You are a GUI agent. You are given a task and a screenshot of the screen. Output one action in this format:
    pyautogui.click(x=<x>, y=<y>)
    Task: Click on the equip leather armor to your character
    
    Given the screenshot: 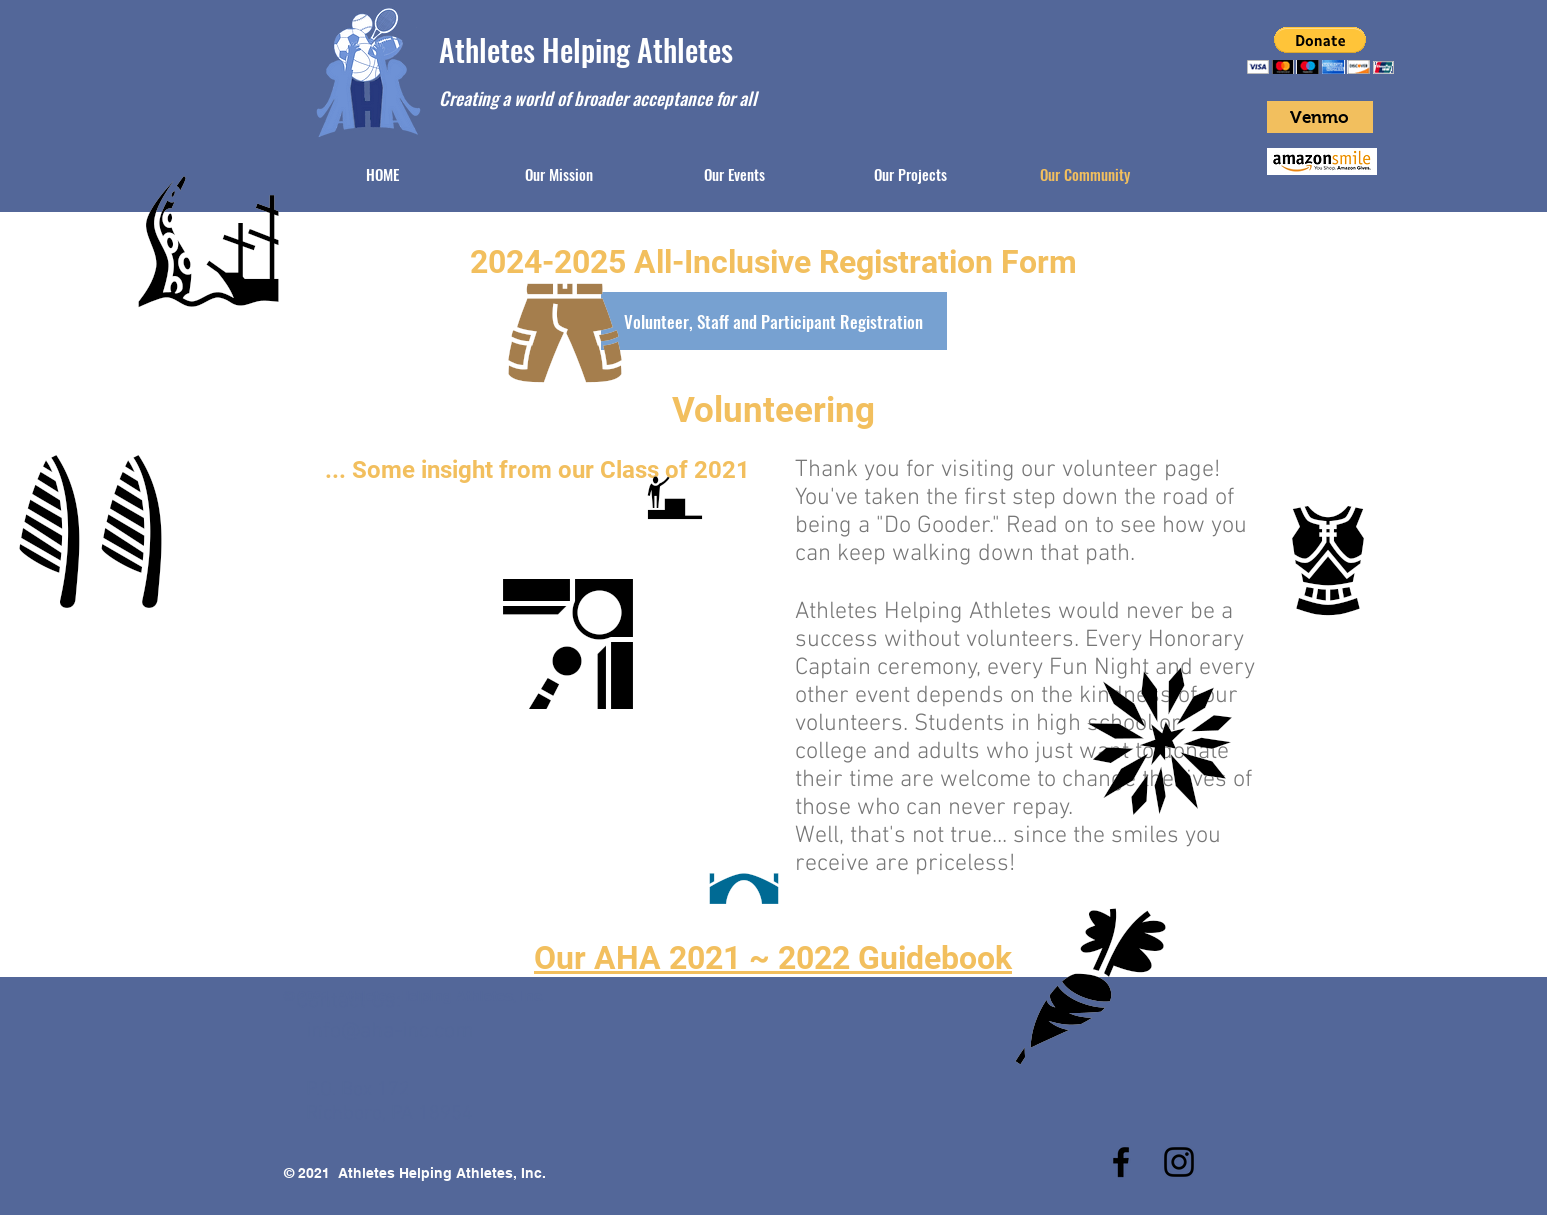 What is the action you would take?
    pyautogui.click(x=1328, y=559)
    